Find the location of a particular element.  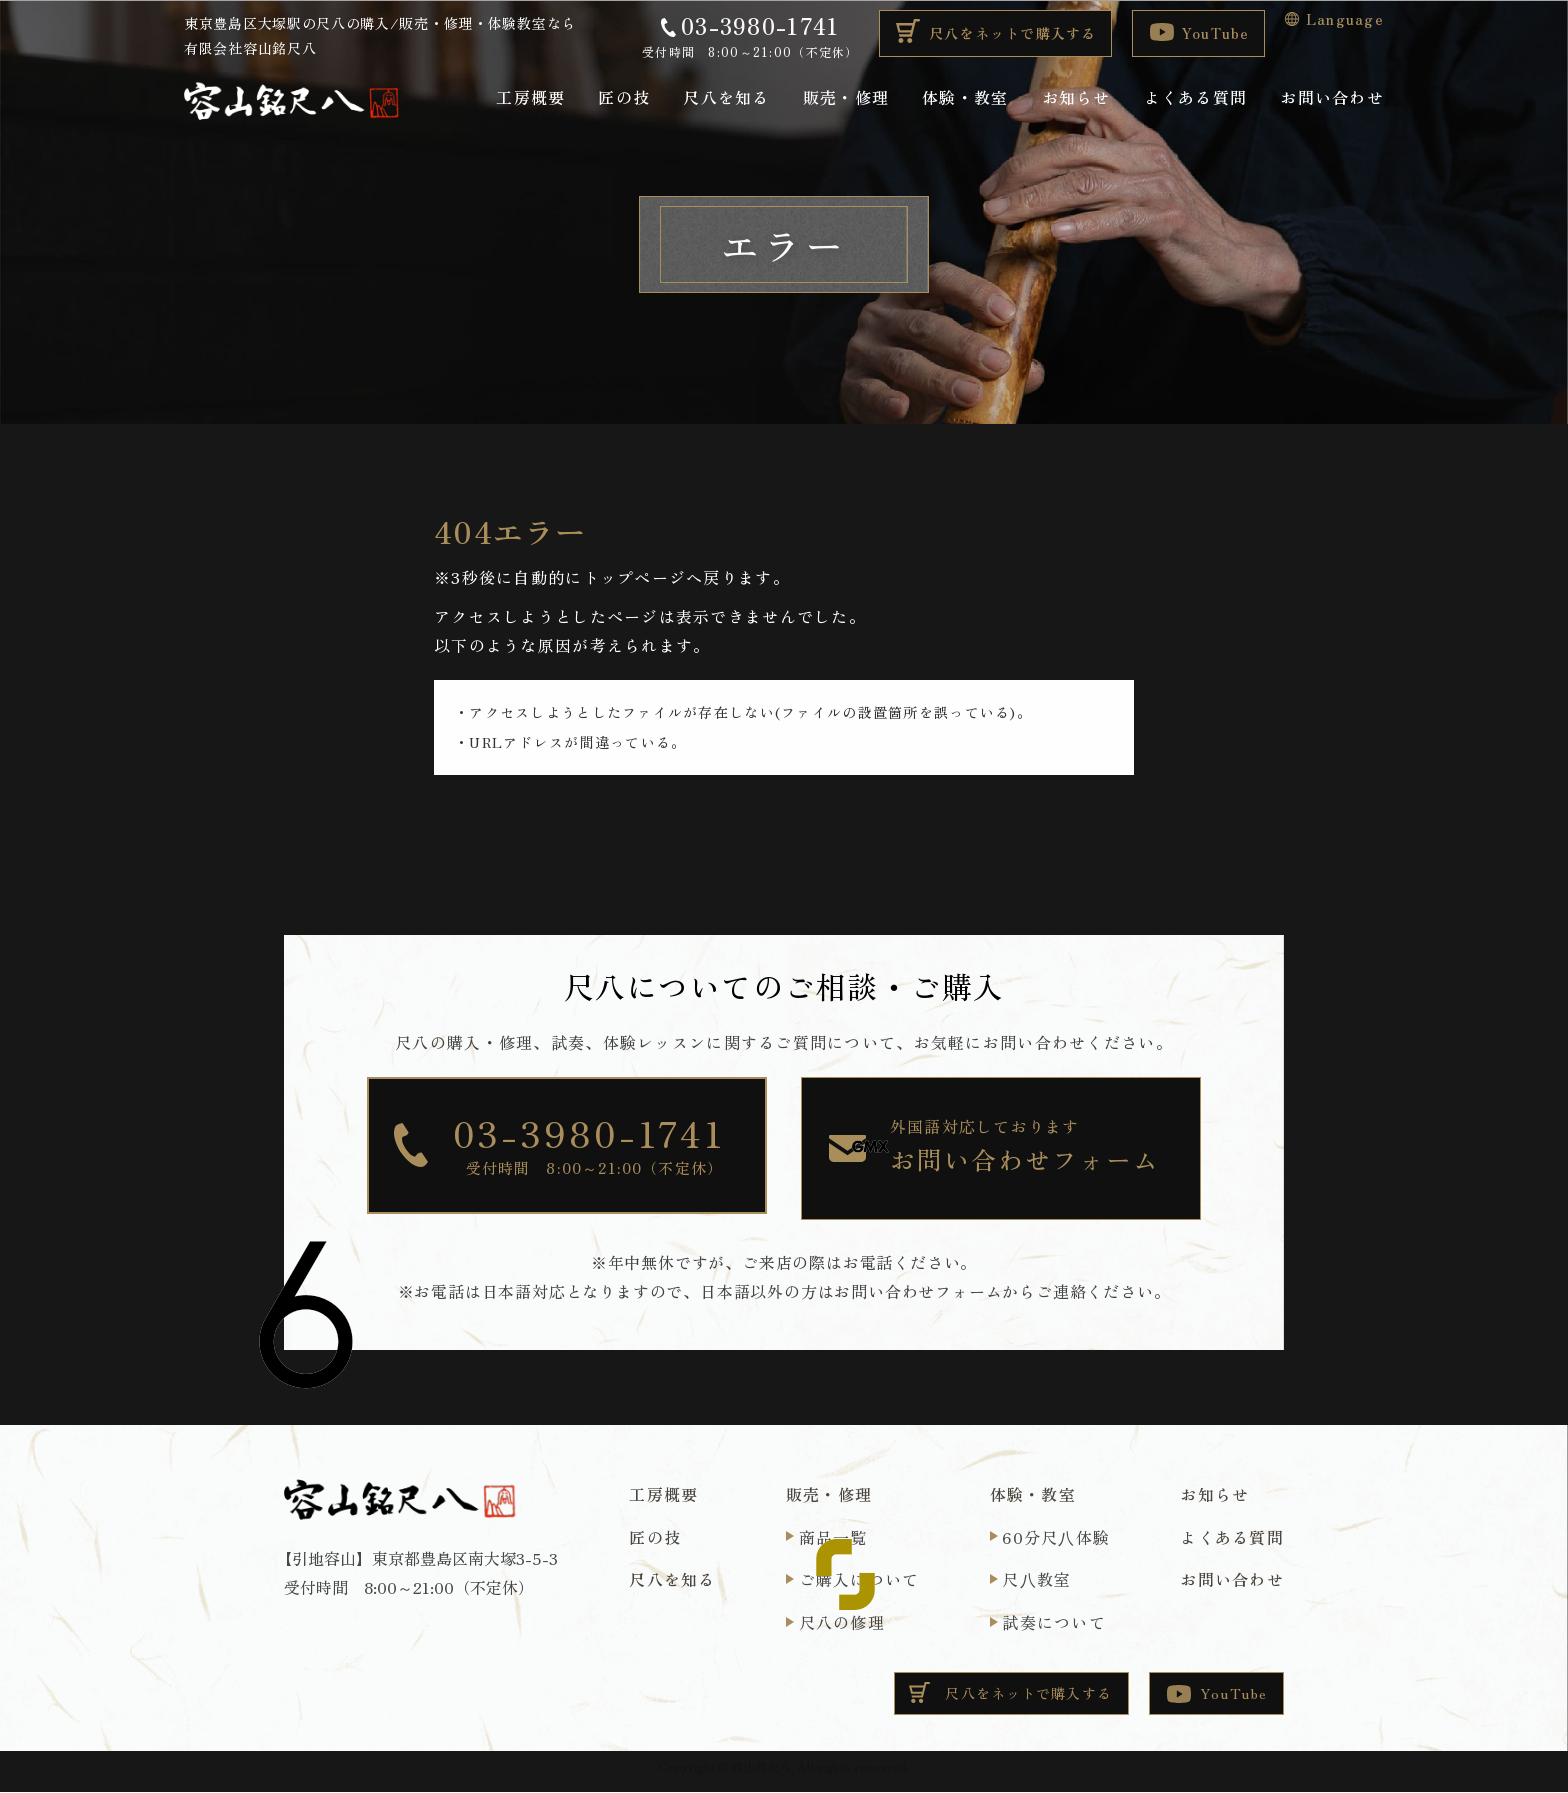

shutterstock logo is located at coordinates (845, 1574).